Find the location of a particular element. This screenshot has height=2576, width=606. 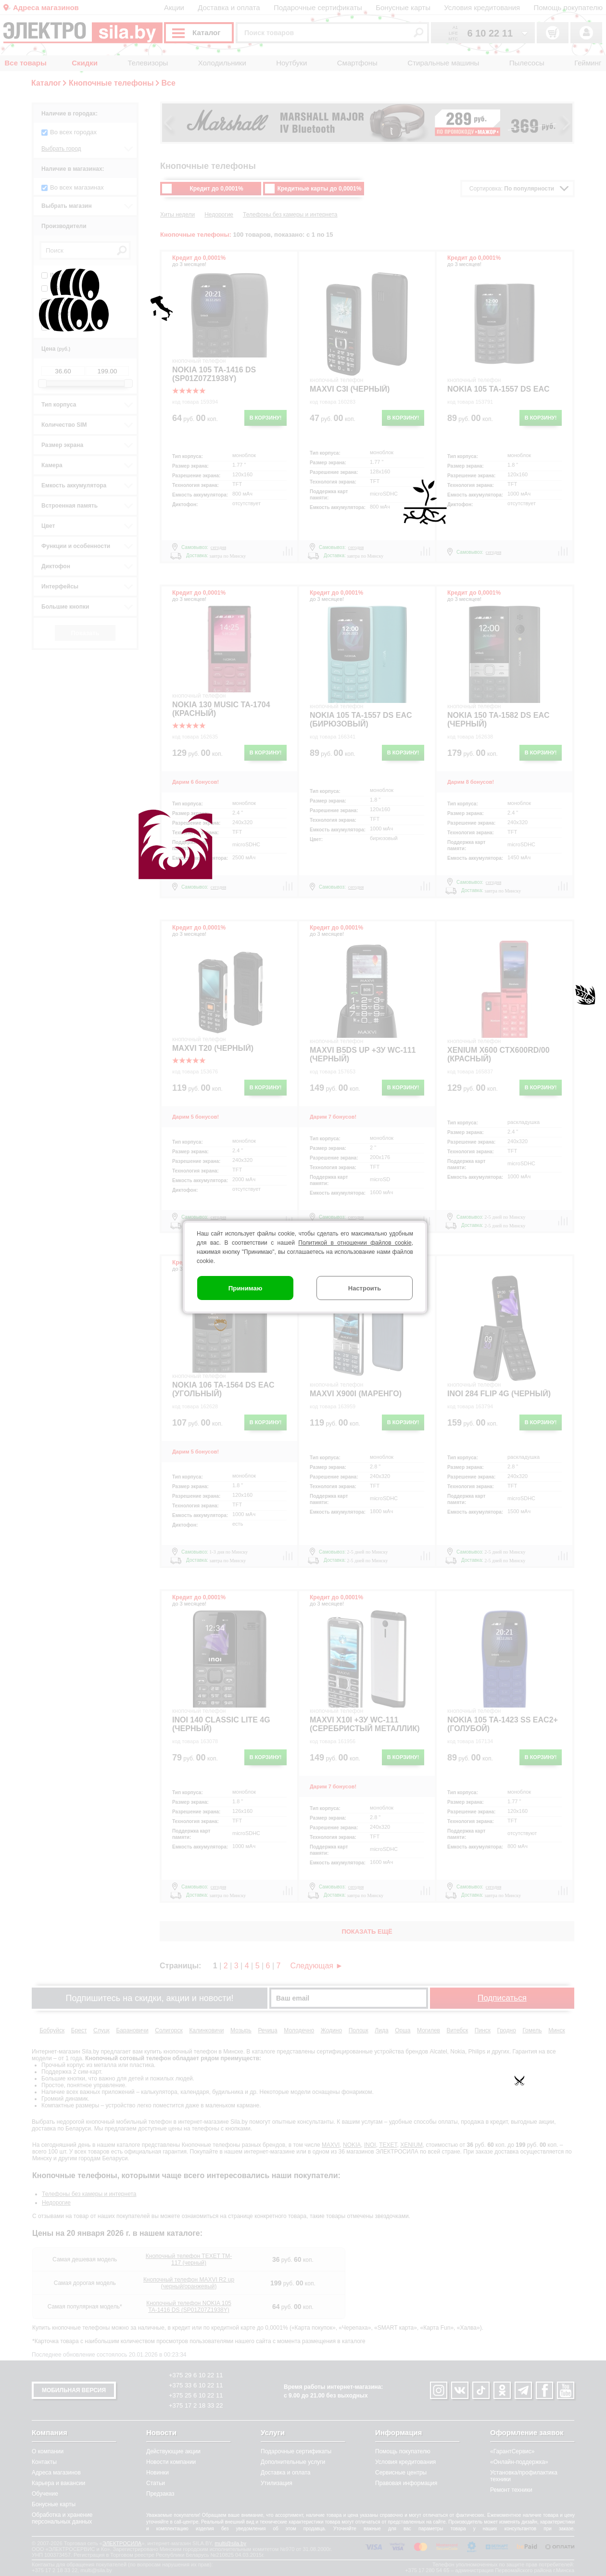

creature or monster enemy type indicator is located at coordinates (220, 1325).